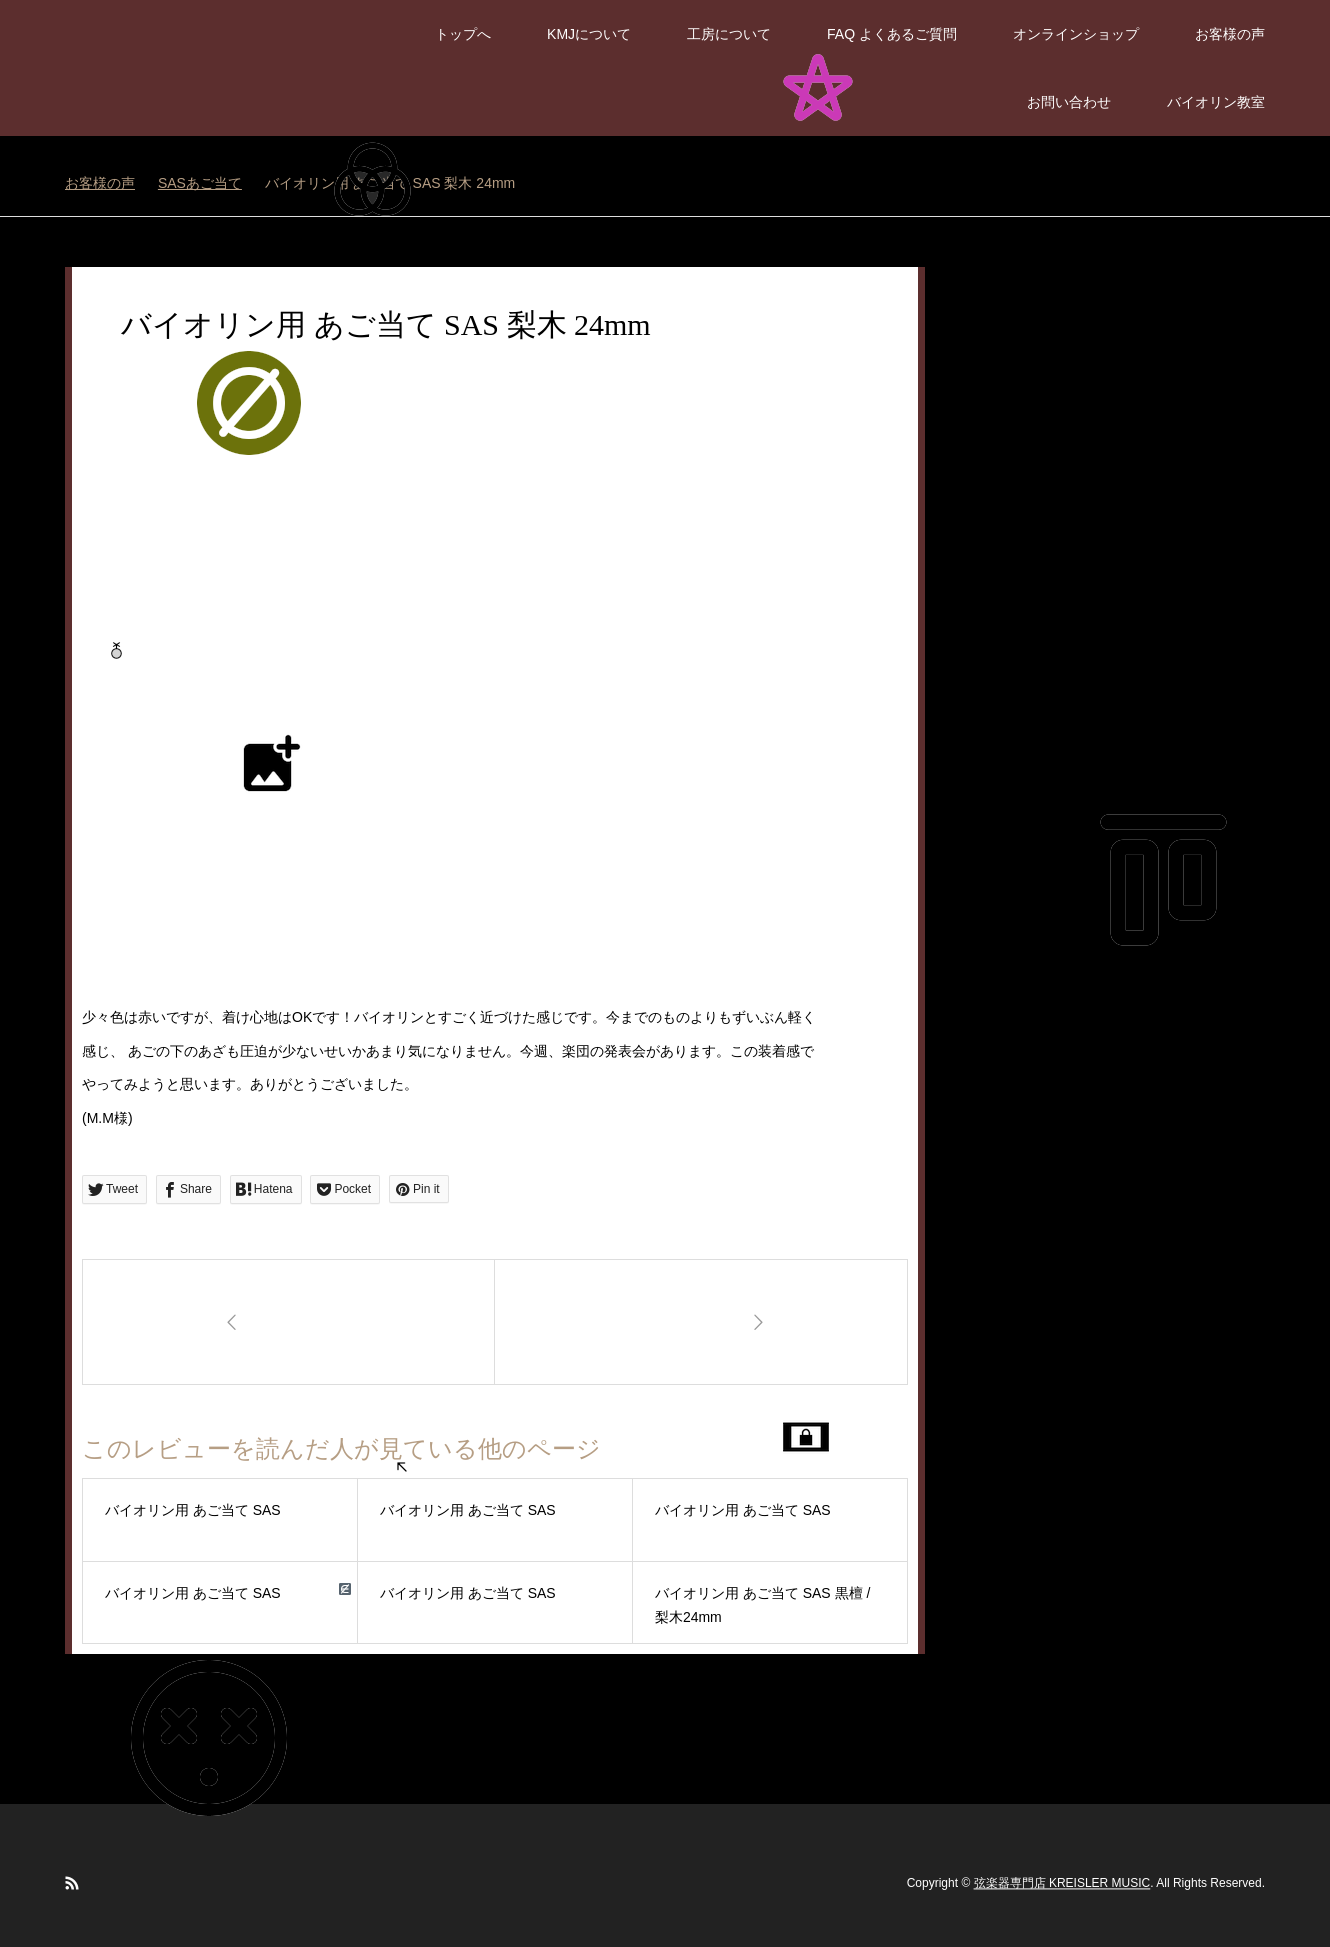 The width and height of the screenshot is (1330, 1947). Describe the element at coordinates (116, 650) in the screenshot. I see `indicates nonbinary gender identity option` at that location.